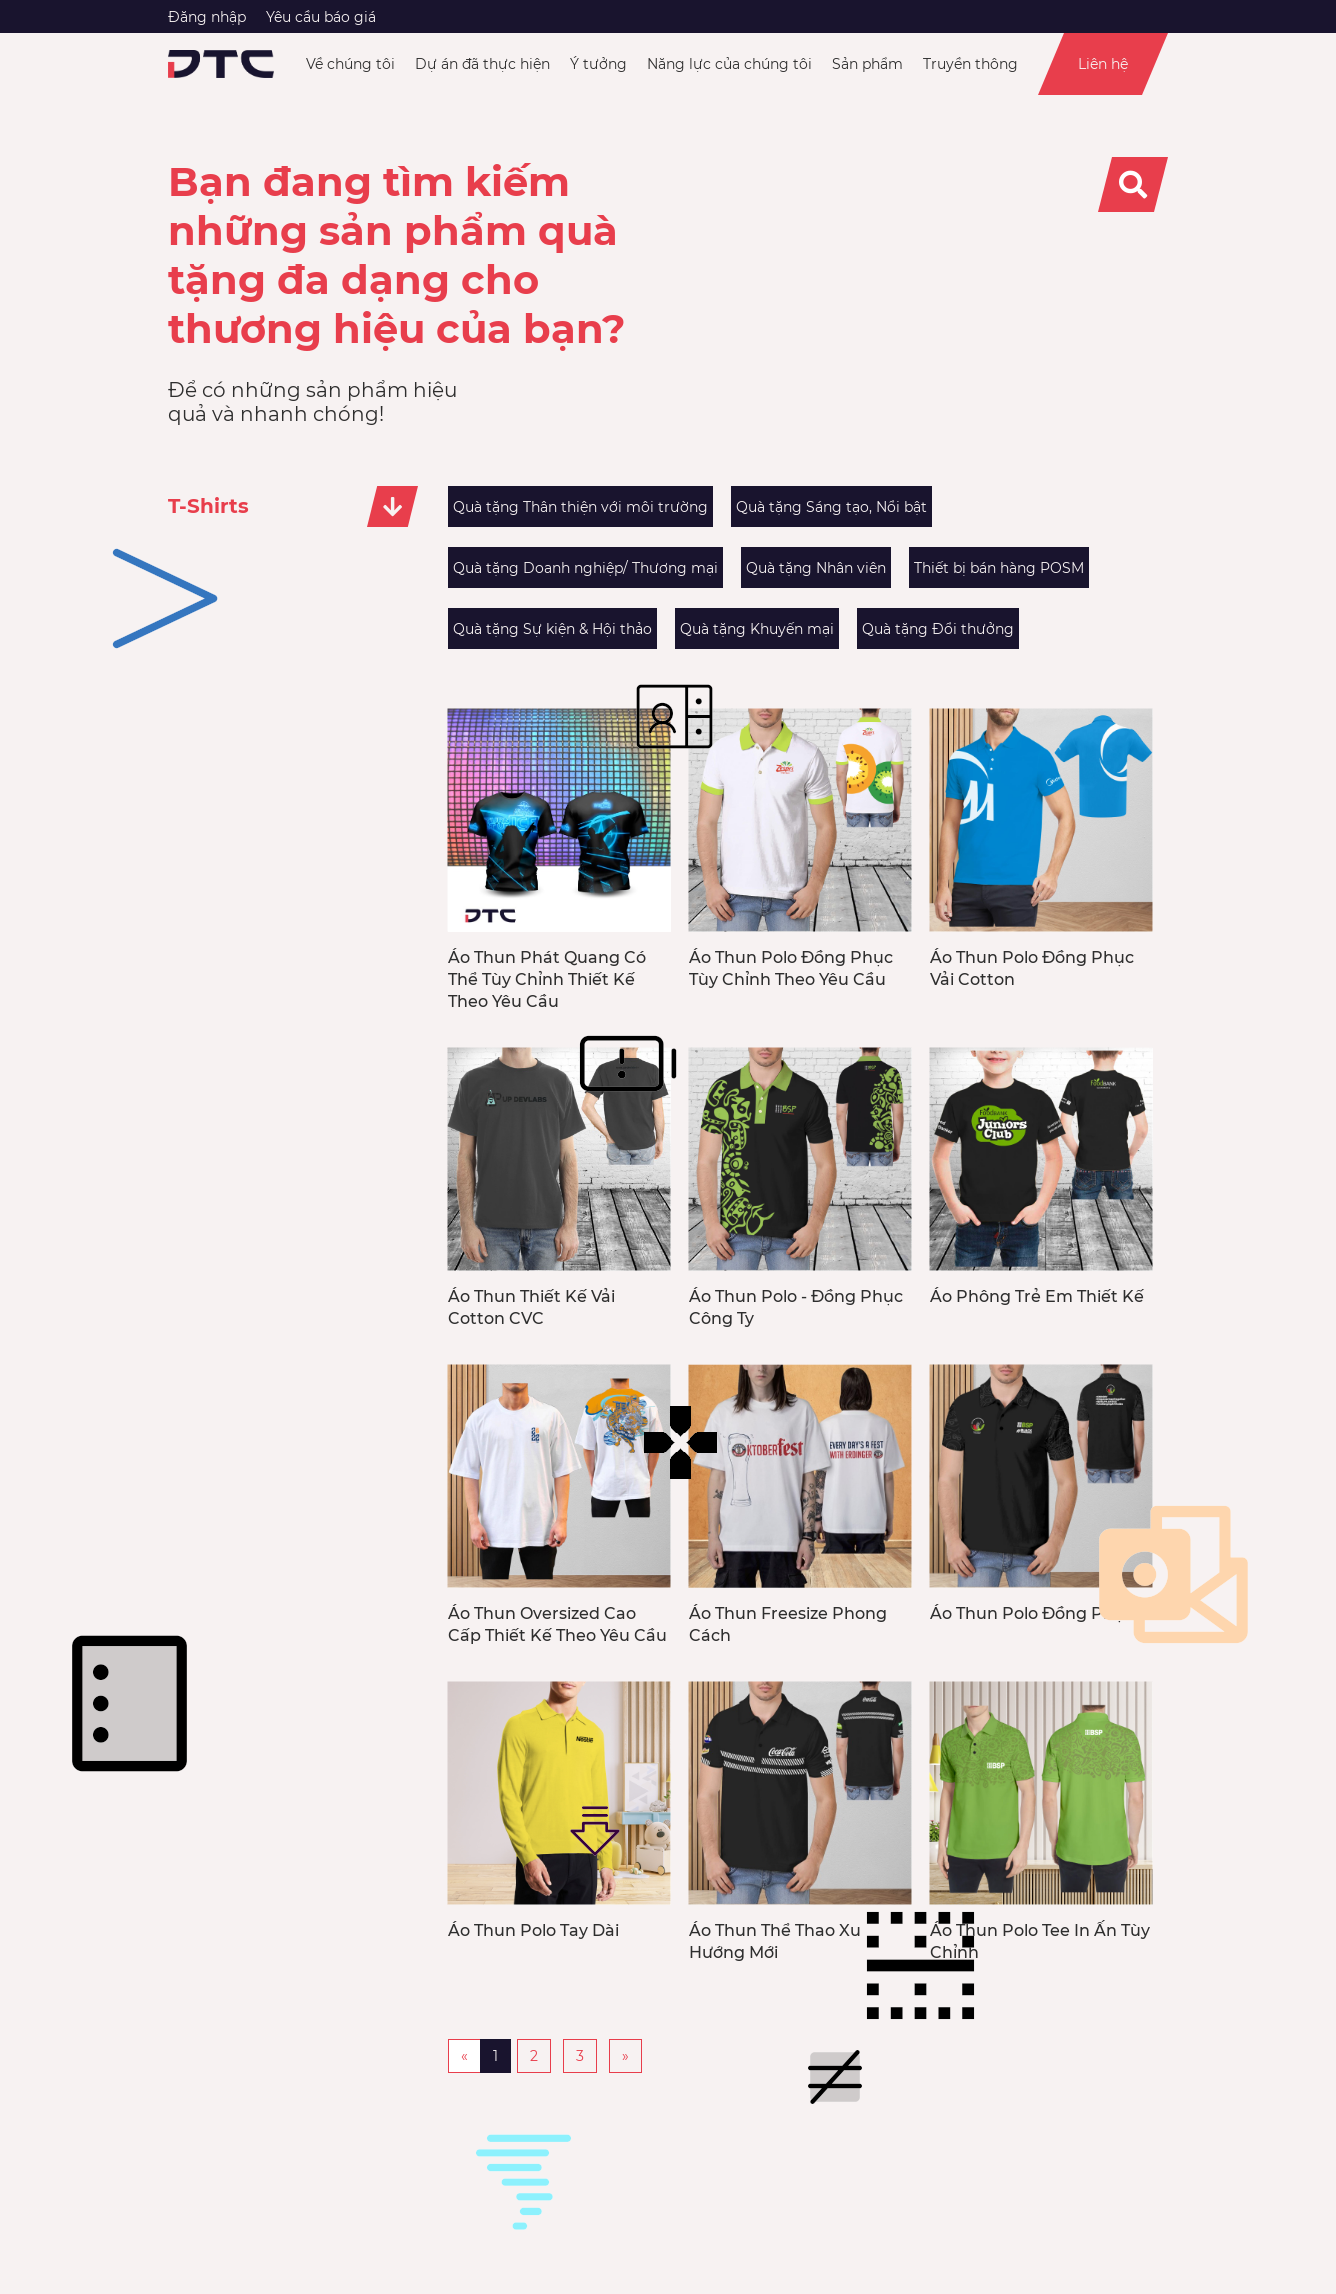  I want to click on start or join a video conference, so click(674, 716).